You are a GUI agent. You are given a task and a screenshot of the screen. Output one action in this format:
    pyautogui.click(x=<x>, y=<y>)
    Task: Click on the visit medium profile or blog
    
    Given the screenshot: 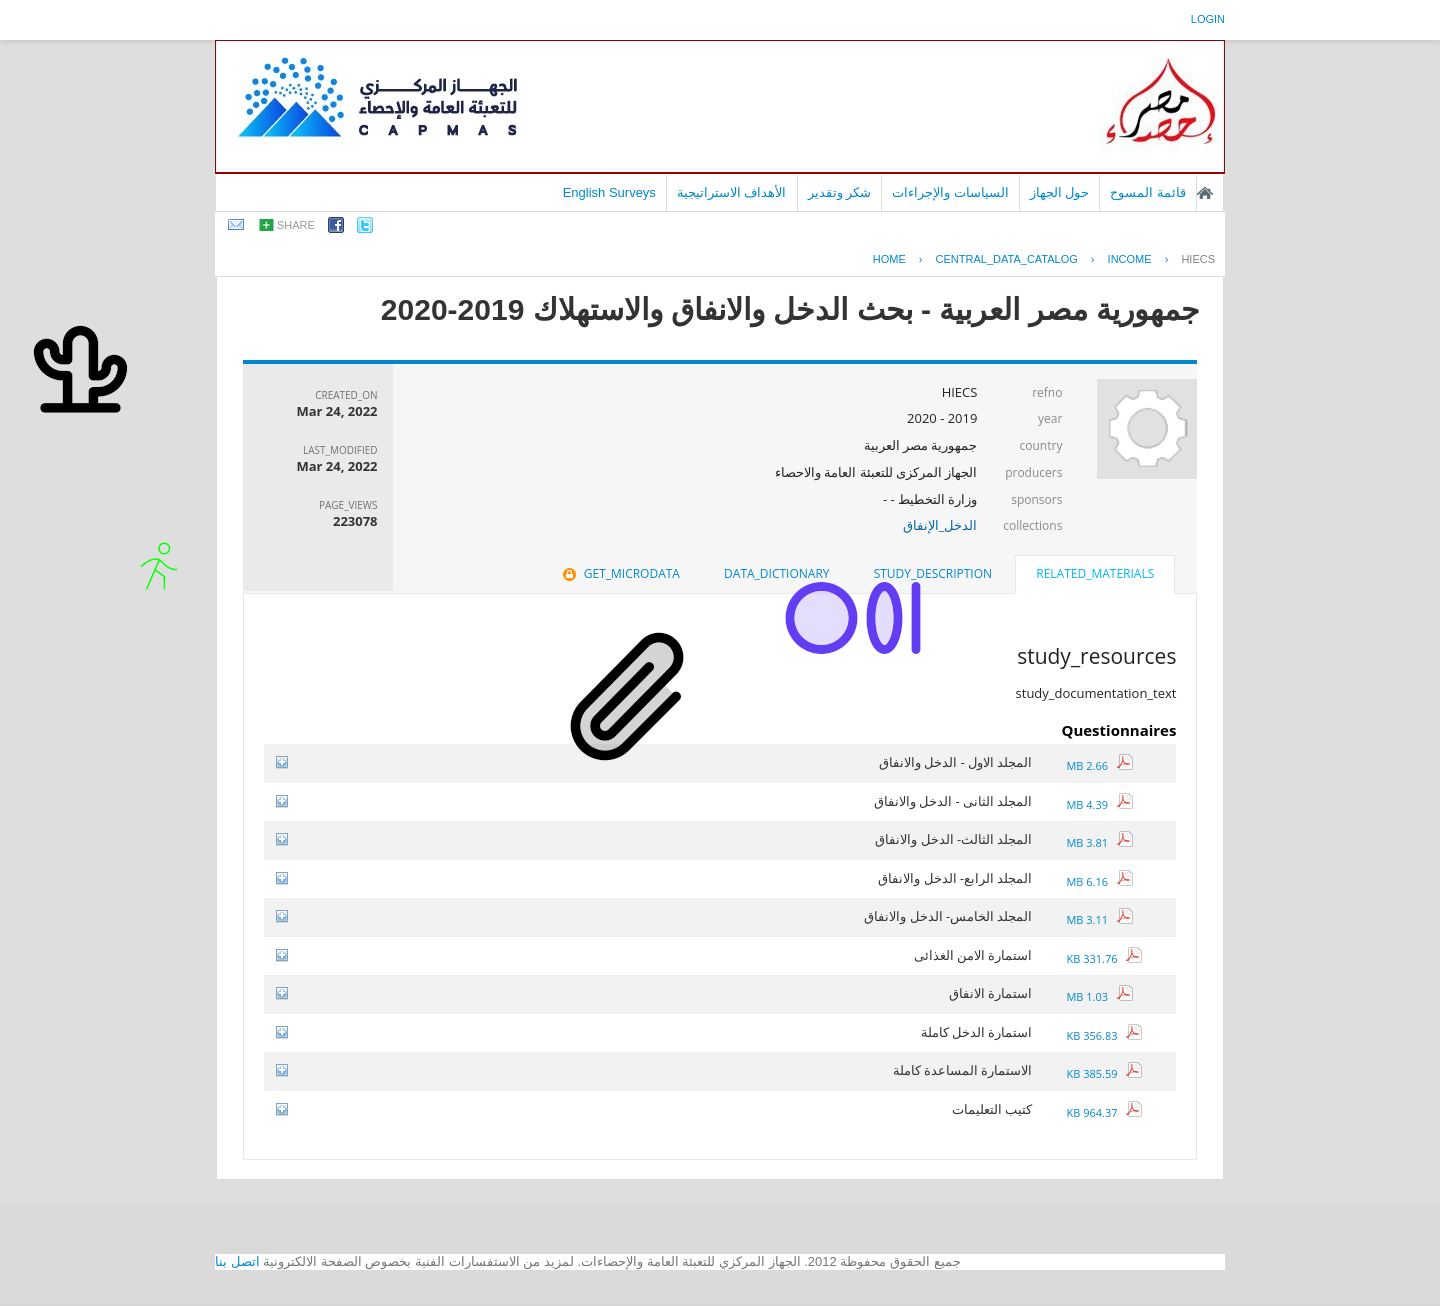 What is the action you would take?
    pyautogui.click(x=853, y=618)
    